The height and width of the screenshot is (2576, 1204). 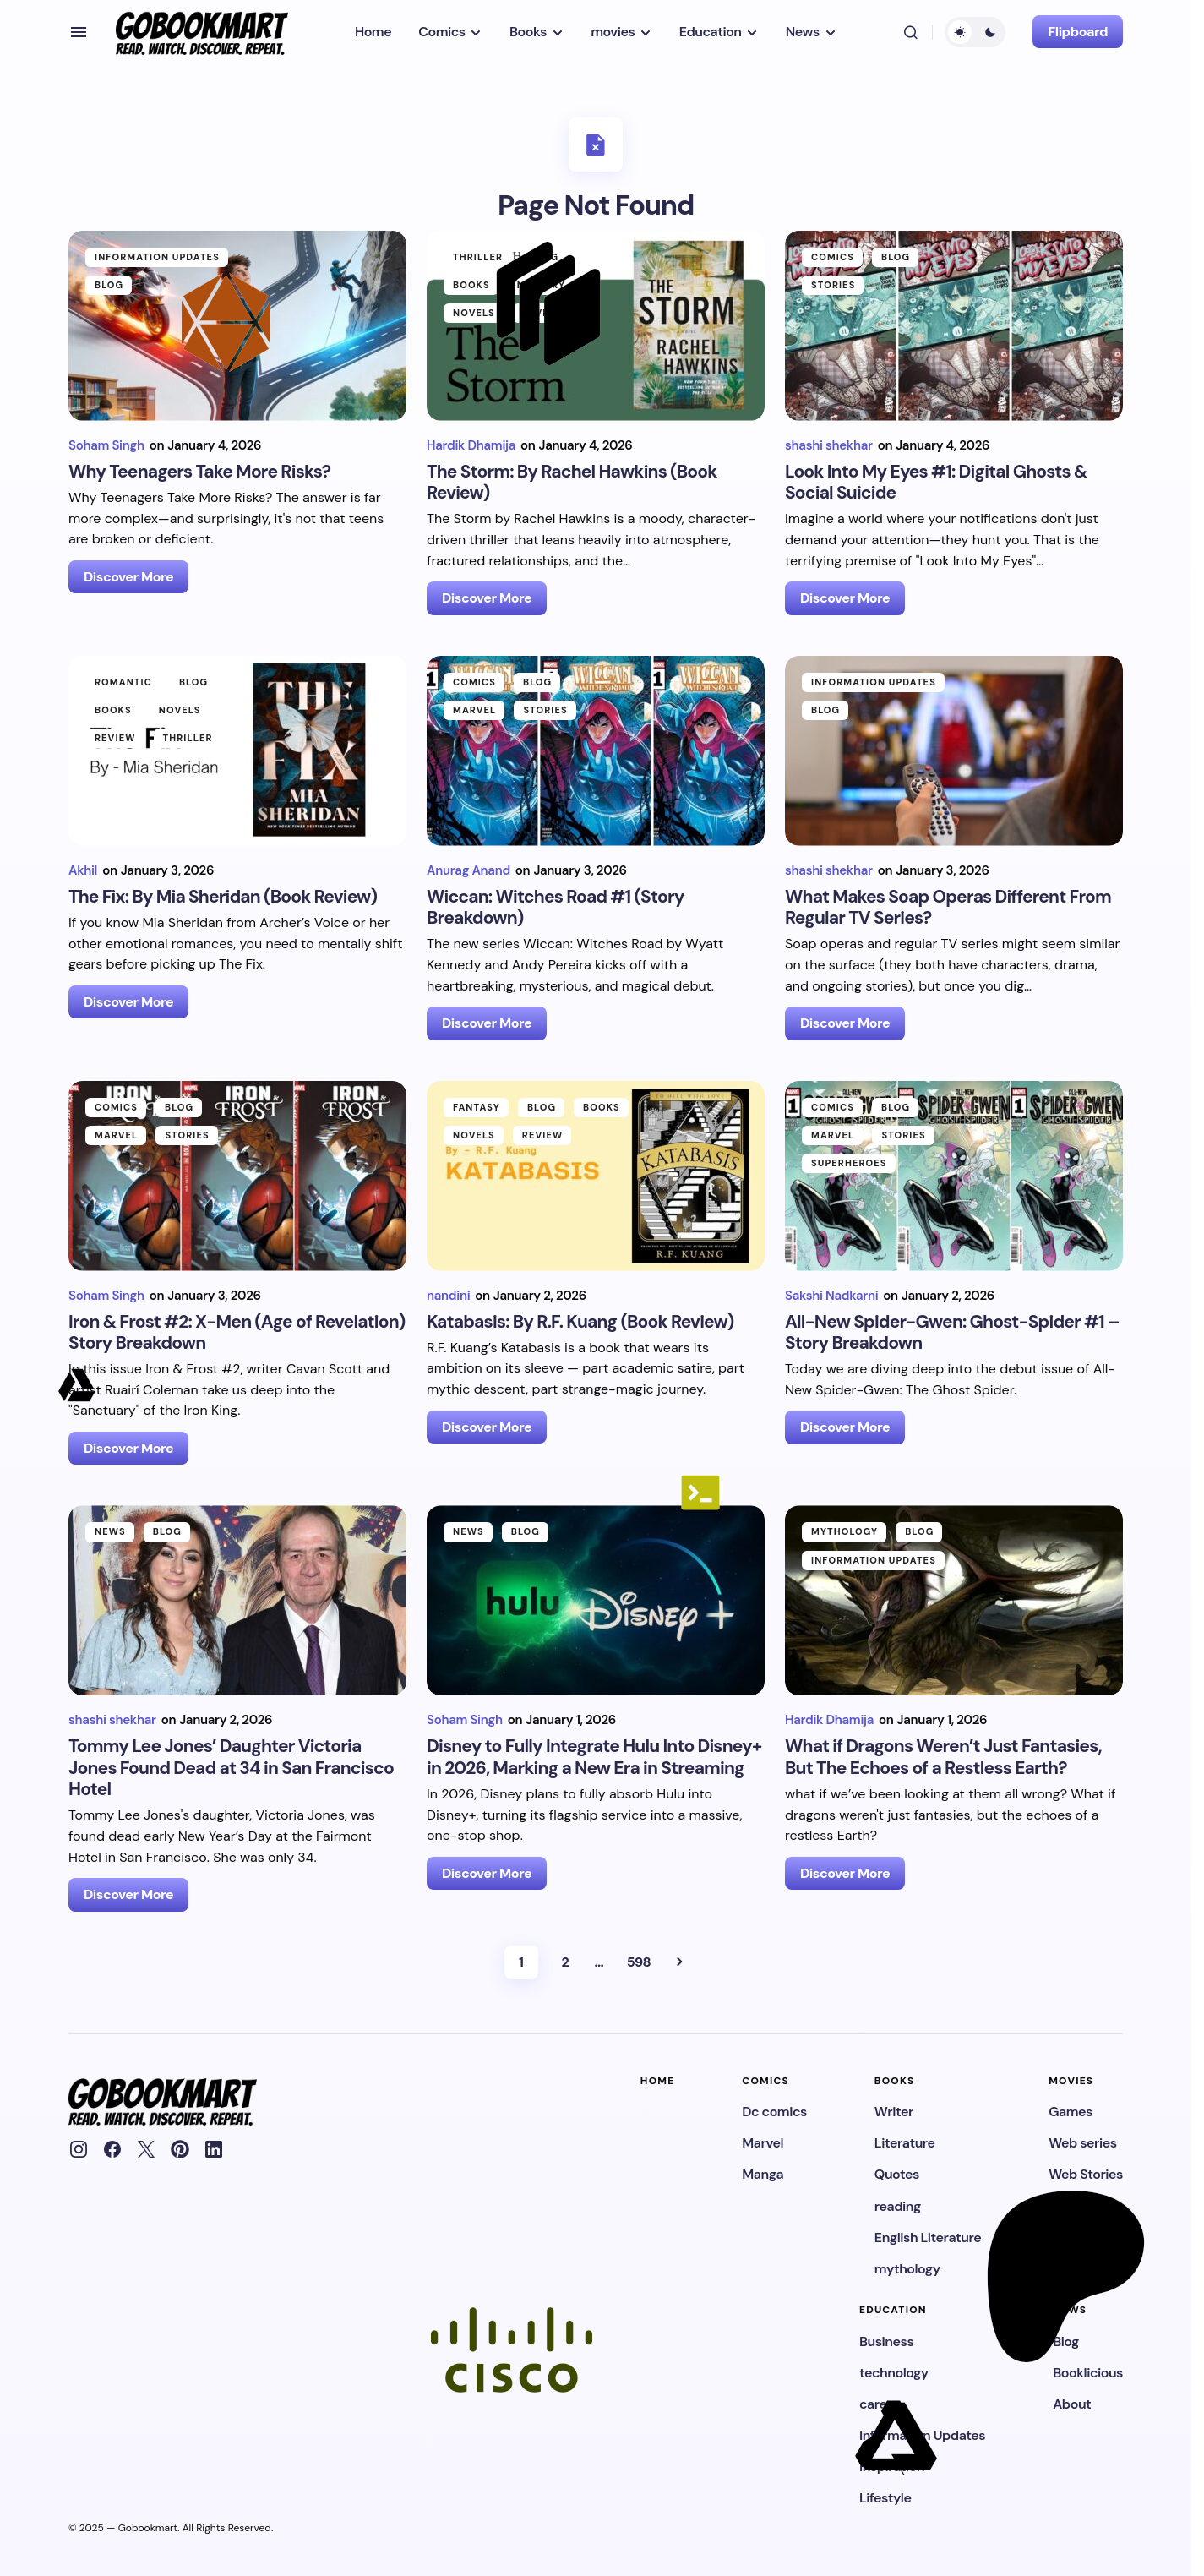 I want to click on open affinity creative software, so click(x=896, y=2437).